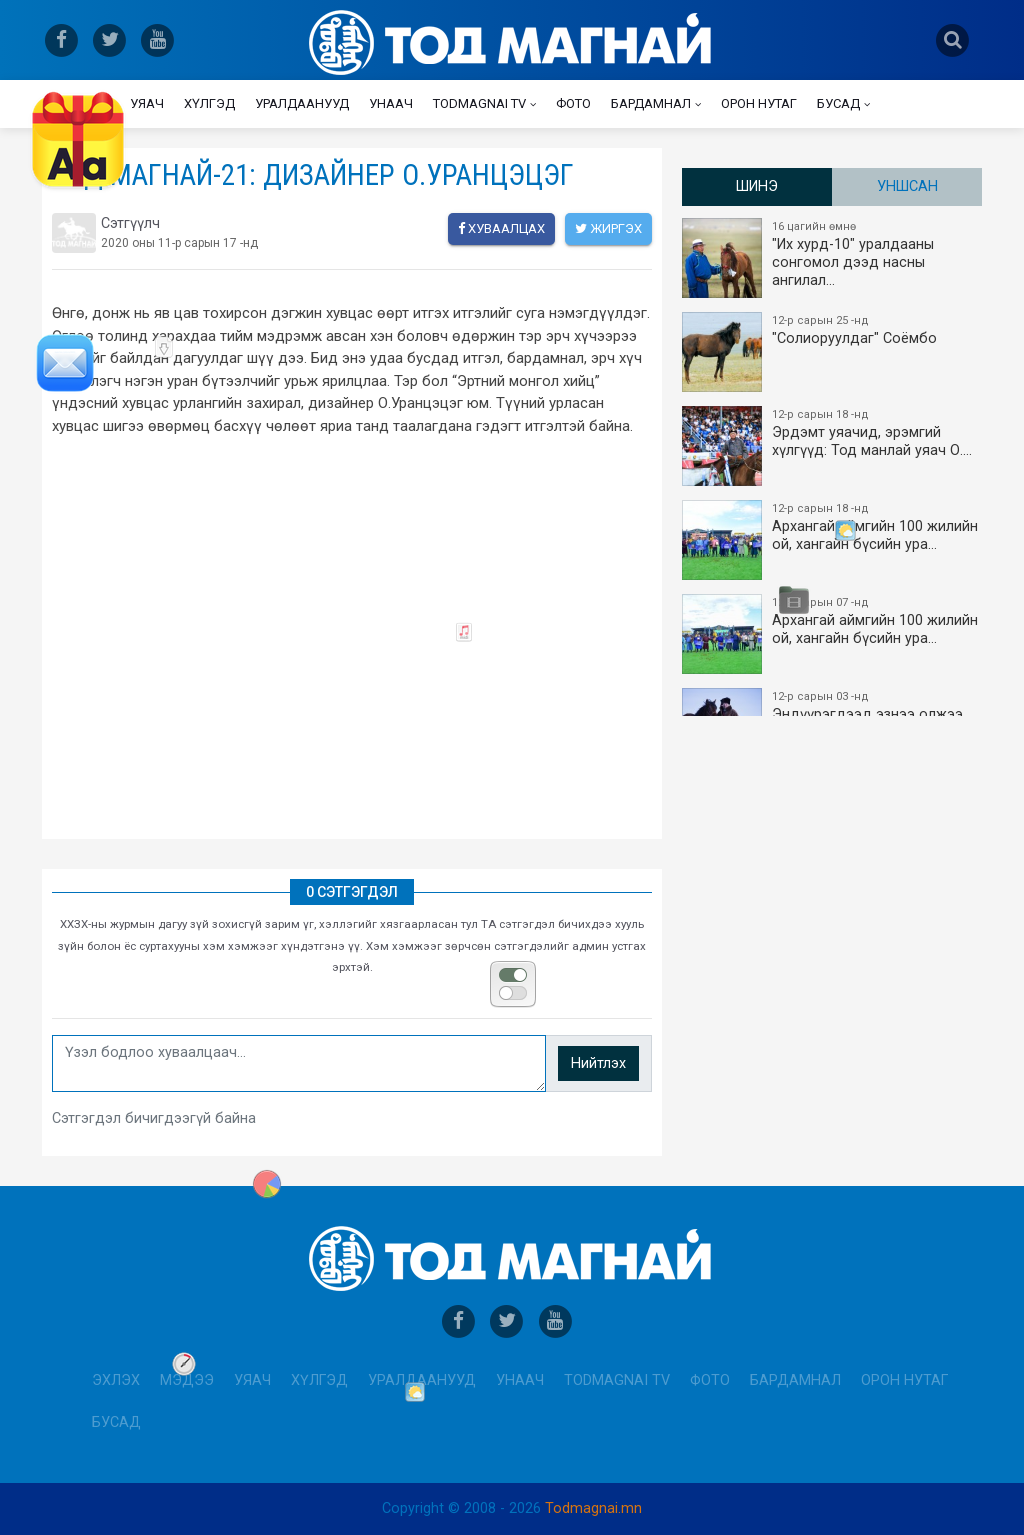 The image size is (1024, 1535). What do you see at coordinates (845, 530) in the screenshot?
I see `open the weather app` at bounding box center [845, 530].